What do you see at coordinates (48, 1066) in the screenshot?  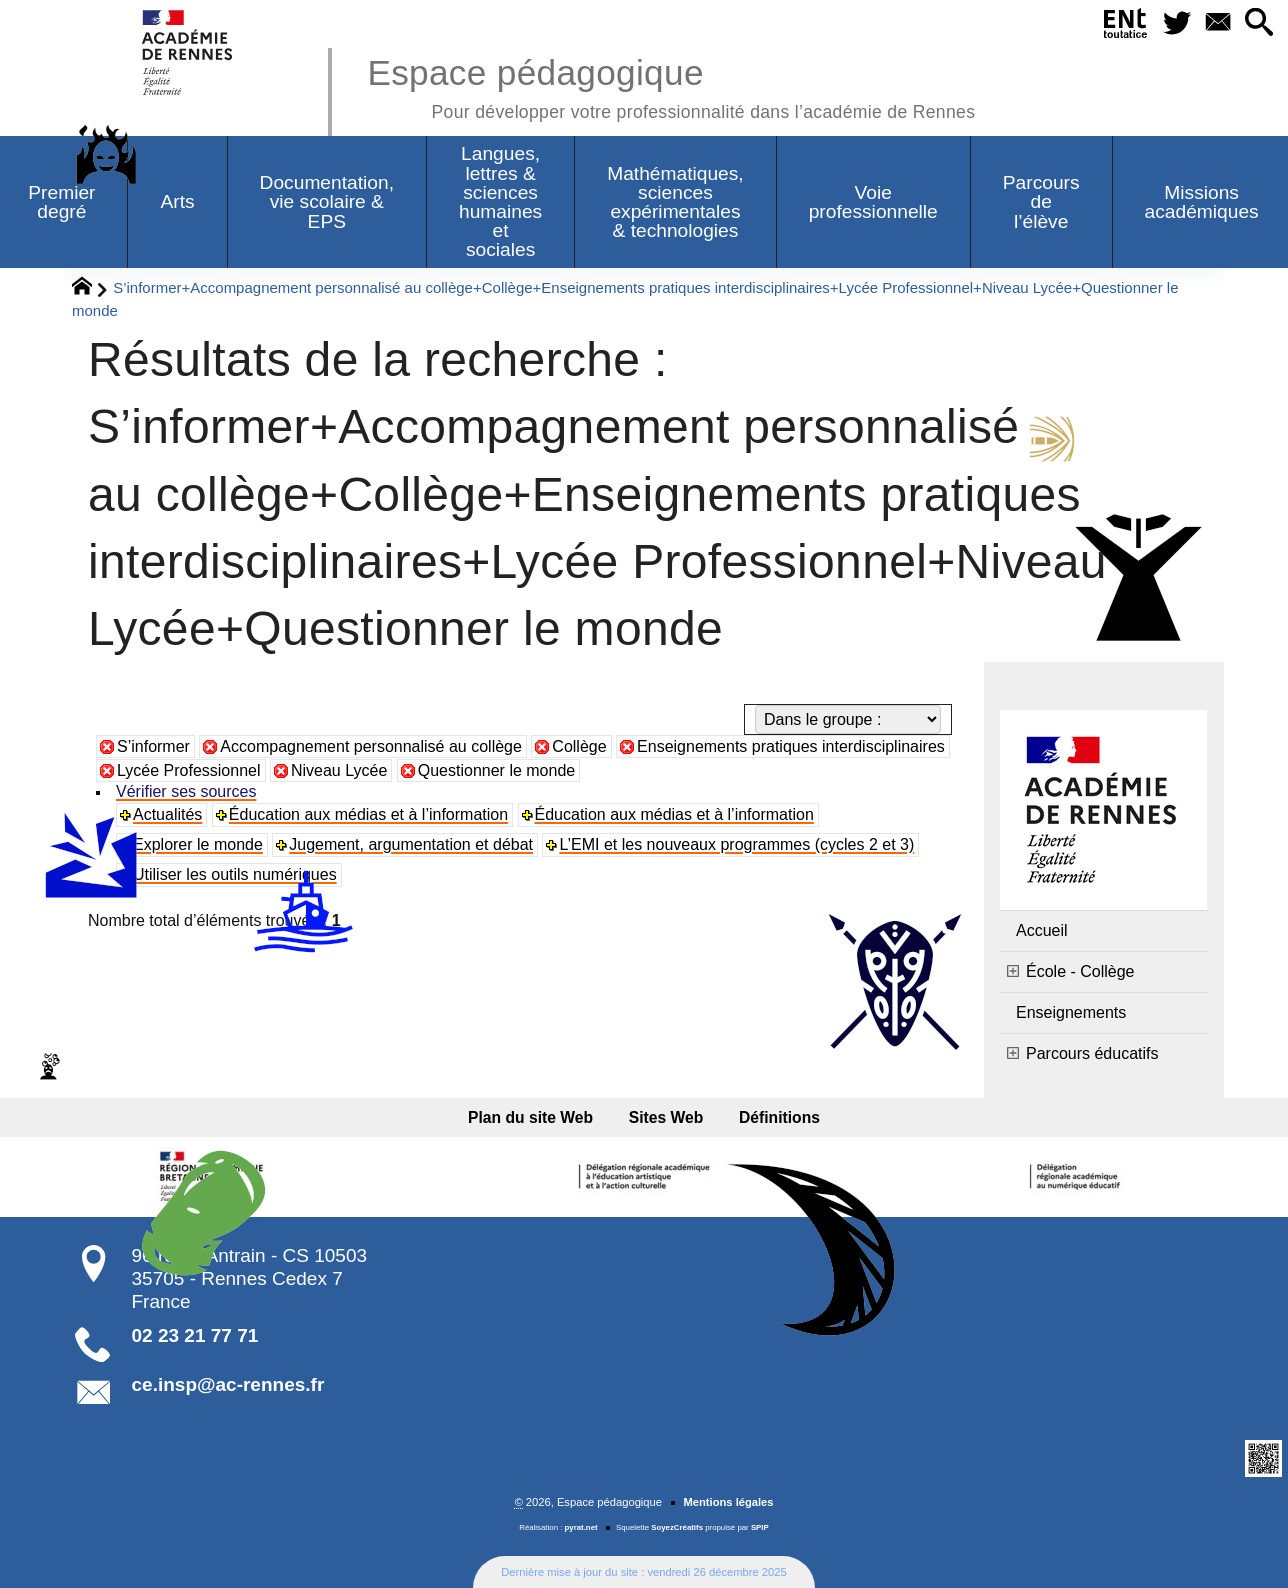 I see `indicates player is drowning or taking water damage` at bounding box center [48, 1066].